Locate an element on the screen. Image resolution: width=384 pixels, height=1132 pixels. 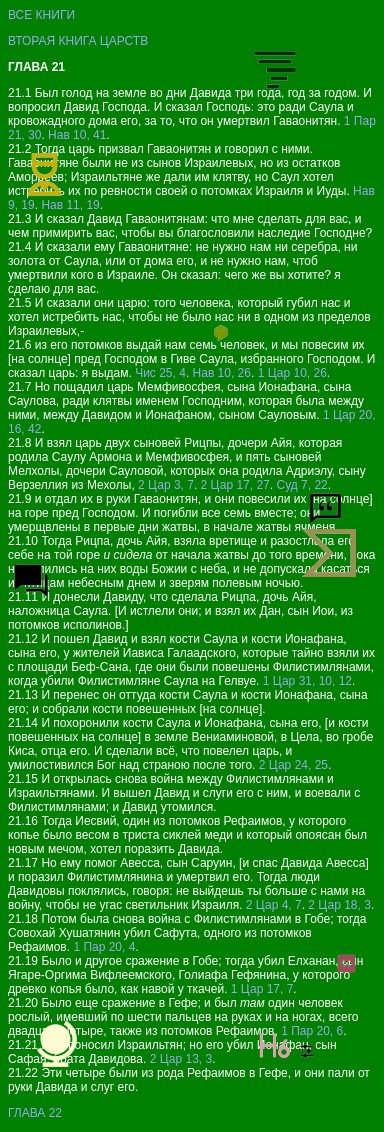
access nursing or medical staff information is located at coordinates (44, 174).